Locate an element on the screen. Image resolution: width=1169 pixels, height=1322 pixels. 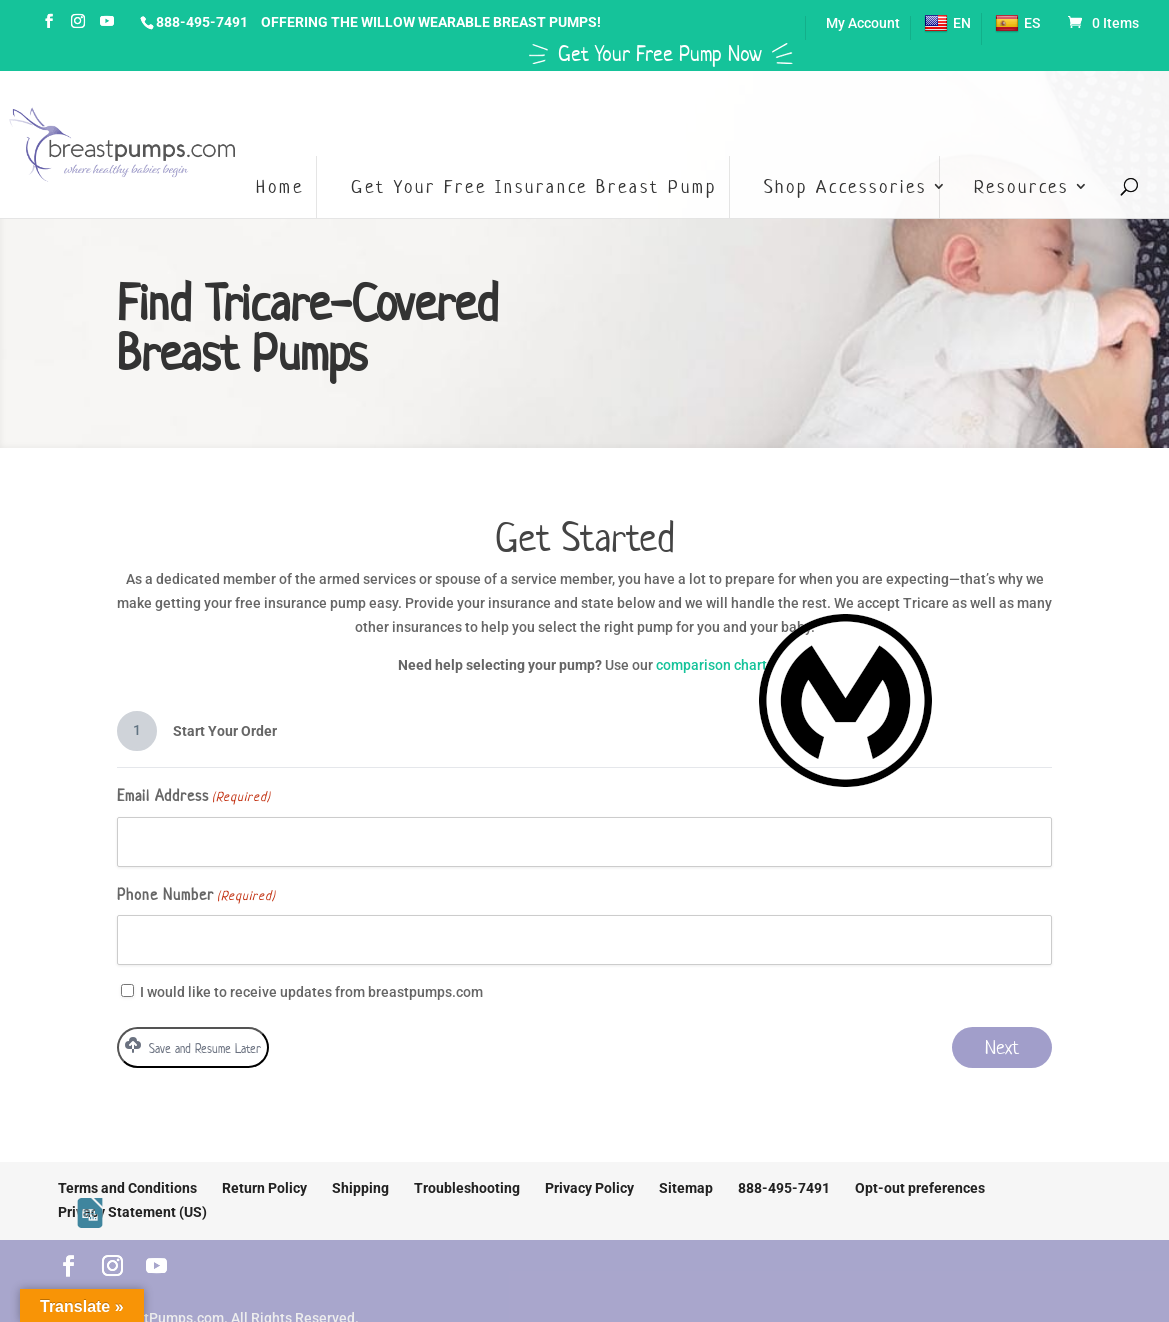
open LibreOffice Calc spreadsheet application is located at coordinates (90, 1213).